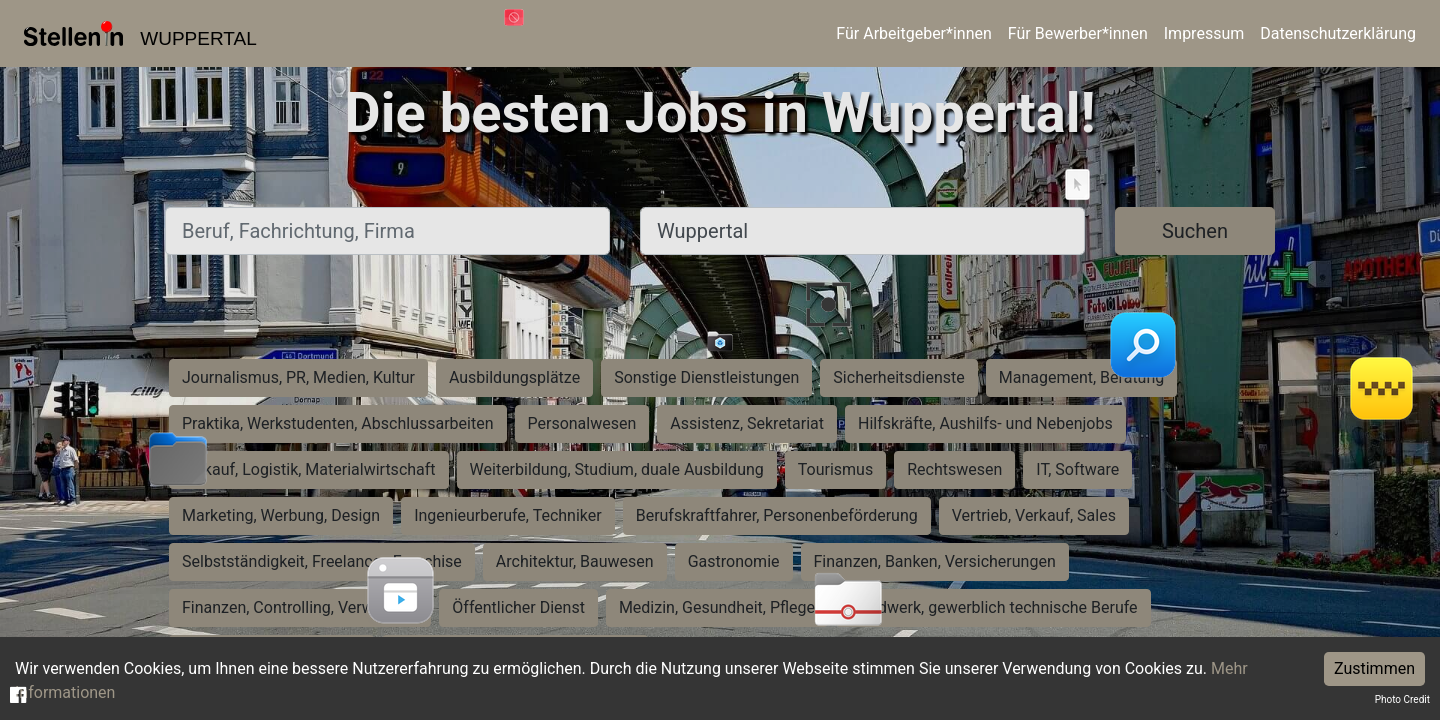 The height and width of the screenshot is (720, 1440). I want to click on cursor image file type, so click(1077, 184).